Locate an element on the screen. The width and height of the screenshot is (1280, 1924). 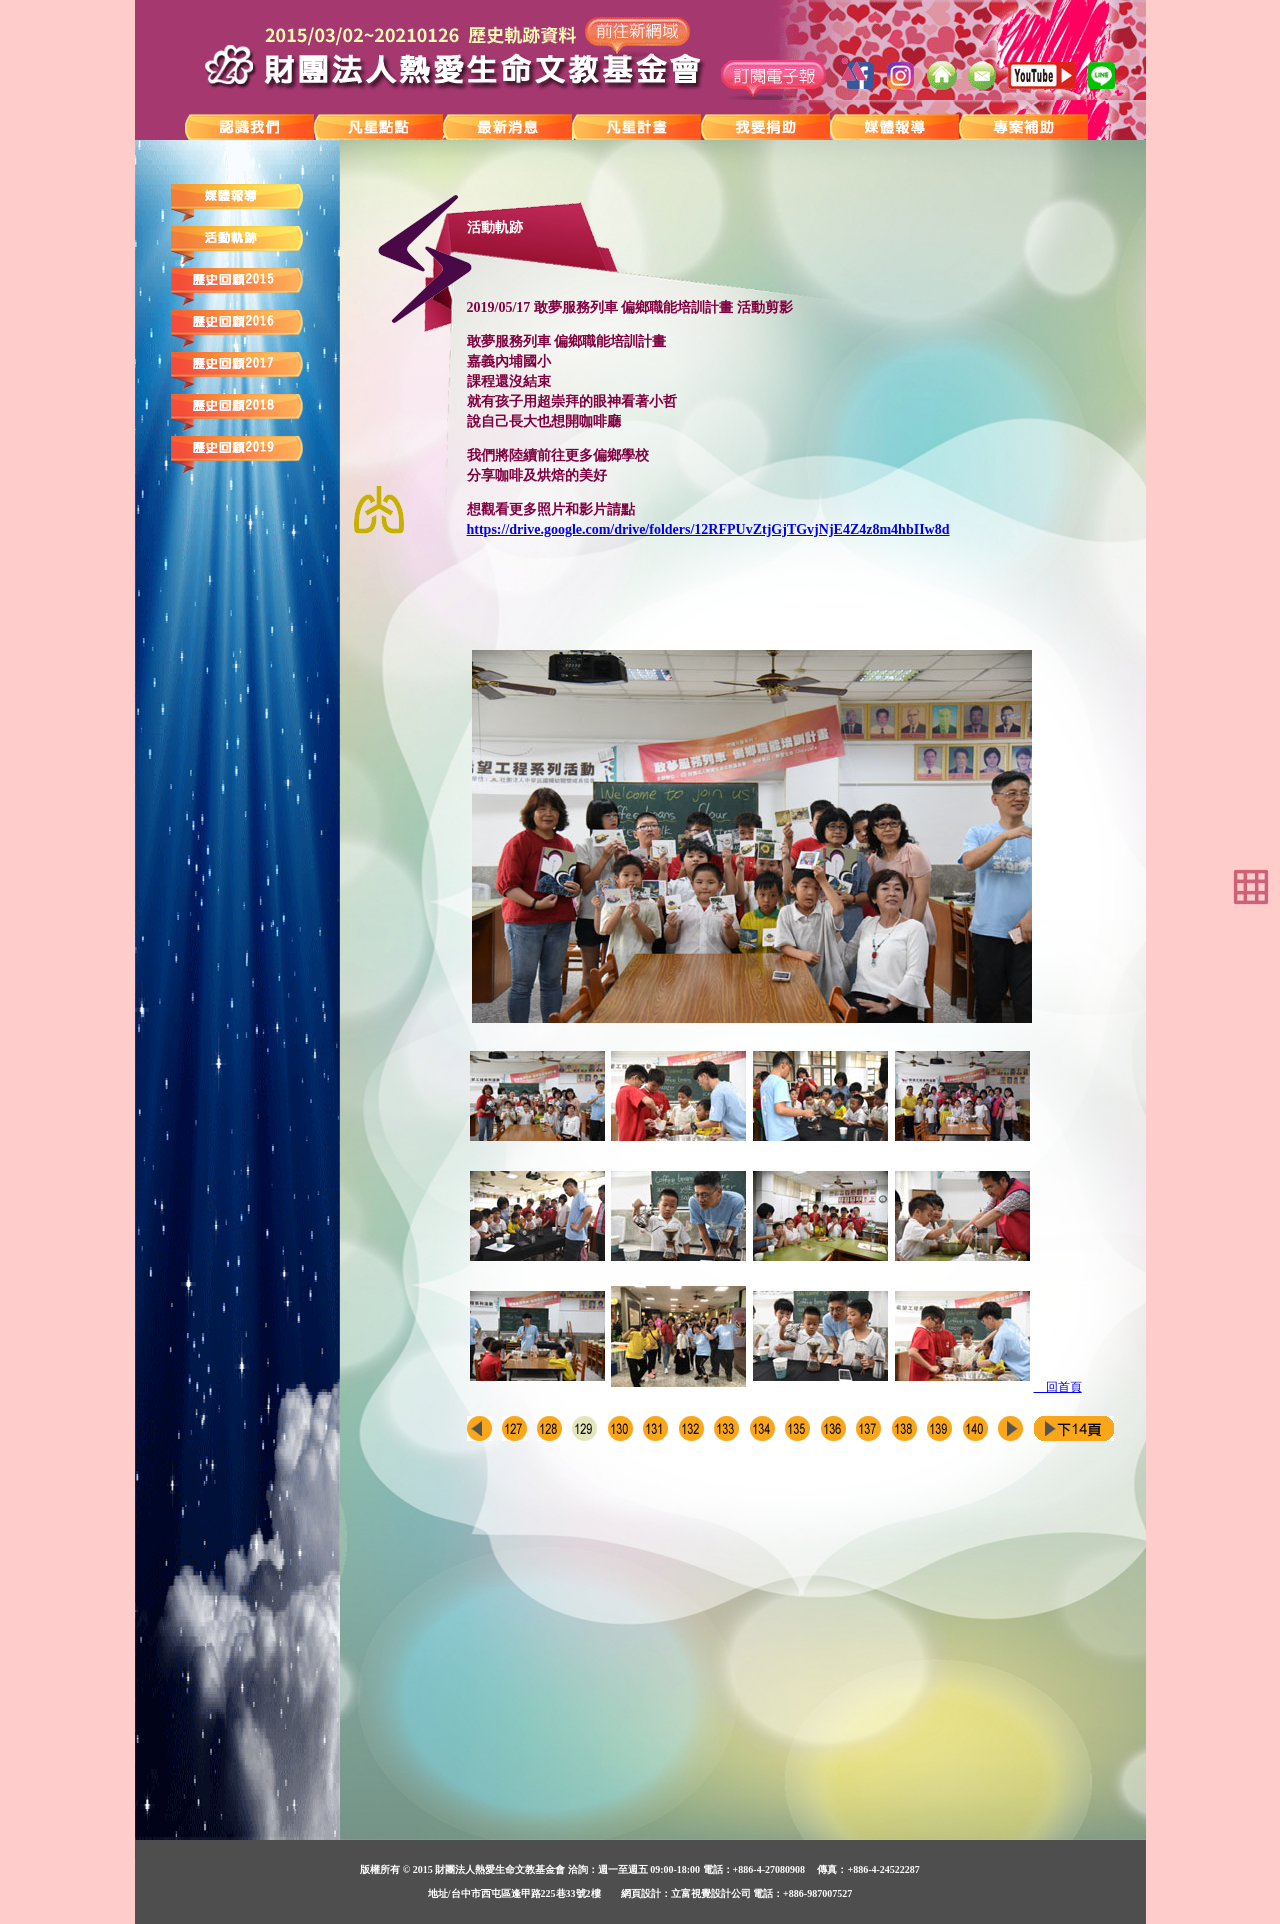
slint framework logo is located at coordinates (425, 259).